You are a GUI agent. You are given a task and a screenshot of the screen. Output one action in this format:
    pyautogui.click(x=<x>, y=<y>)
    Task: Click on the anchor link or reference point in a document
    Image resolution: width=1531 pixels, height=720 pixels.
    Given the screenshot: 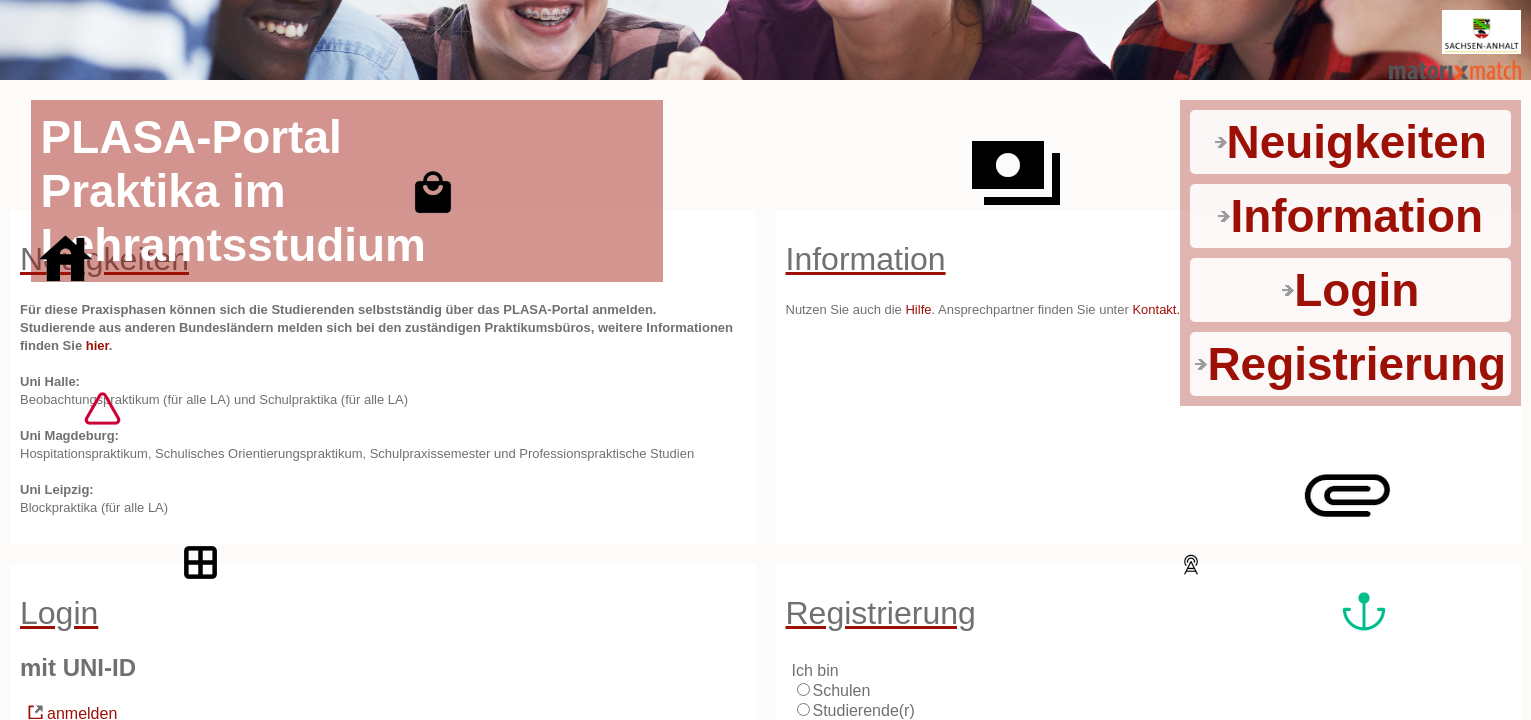 What is the action you would take?
    pyautogui.click(x=1364, y=611)
    